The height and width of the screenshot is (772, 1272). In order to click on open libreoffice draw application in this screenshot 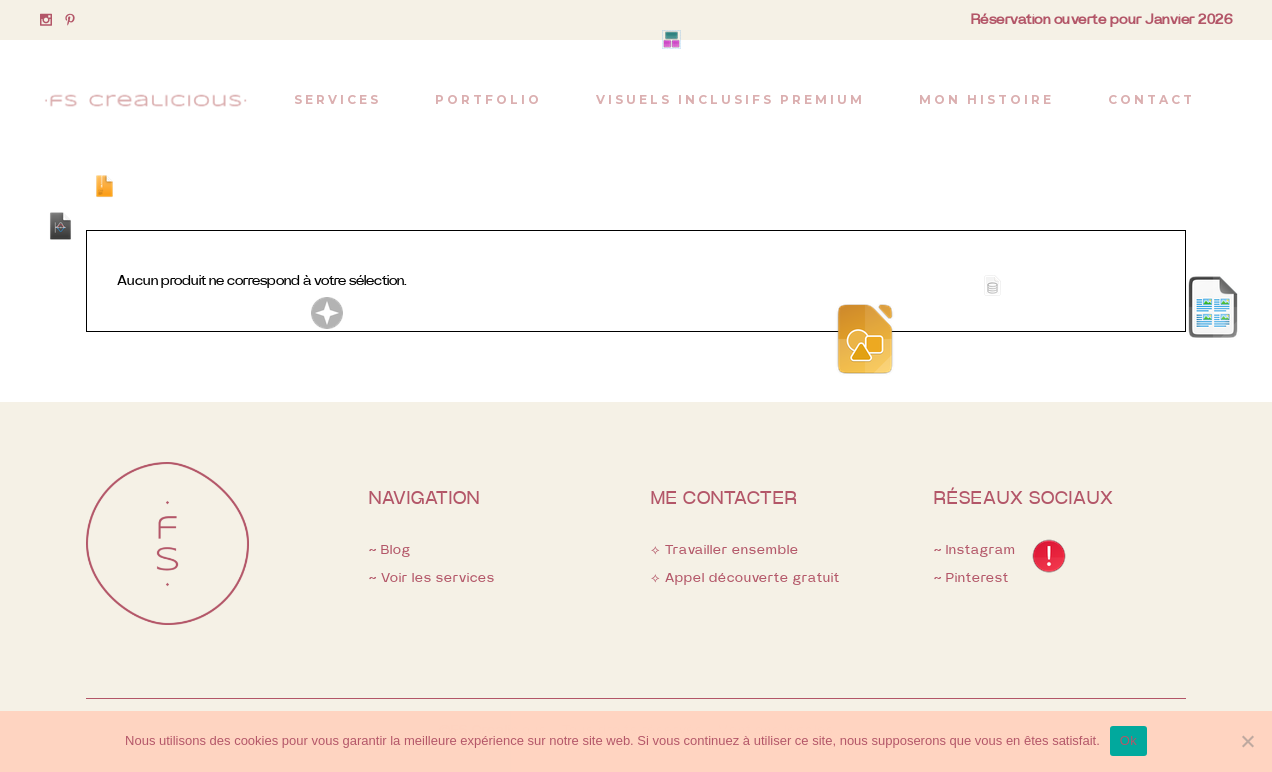, I will do `click(865, 339)`.